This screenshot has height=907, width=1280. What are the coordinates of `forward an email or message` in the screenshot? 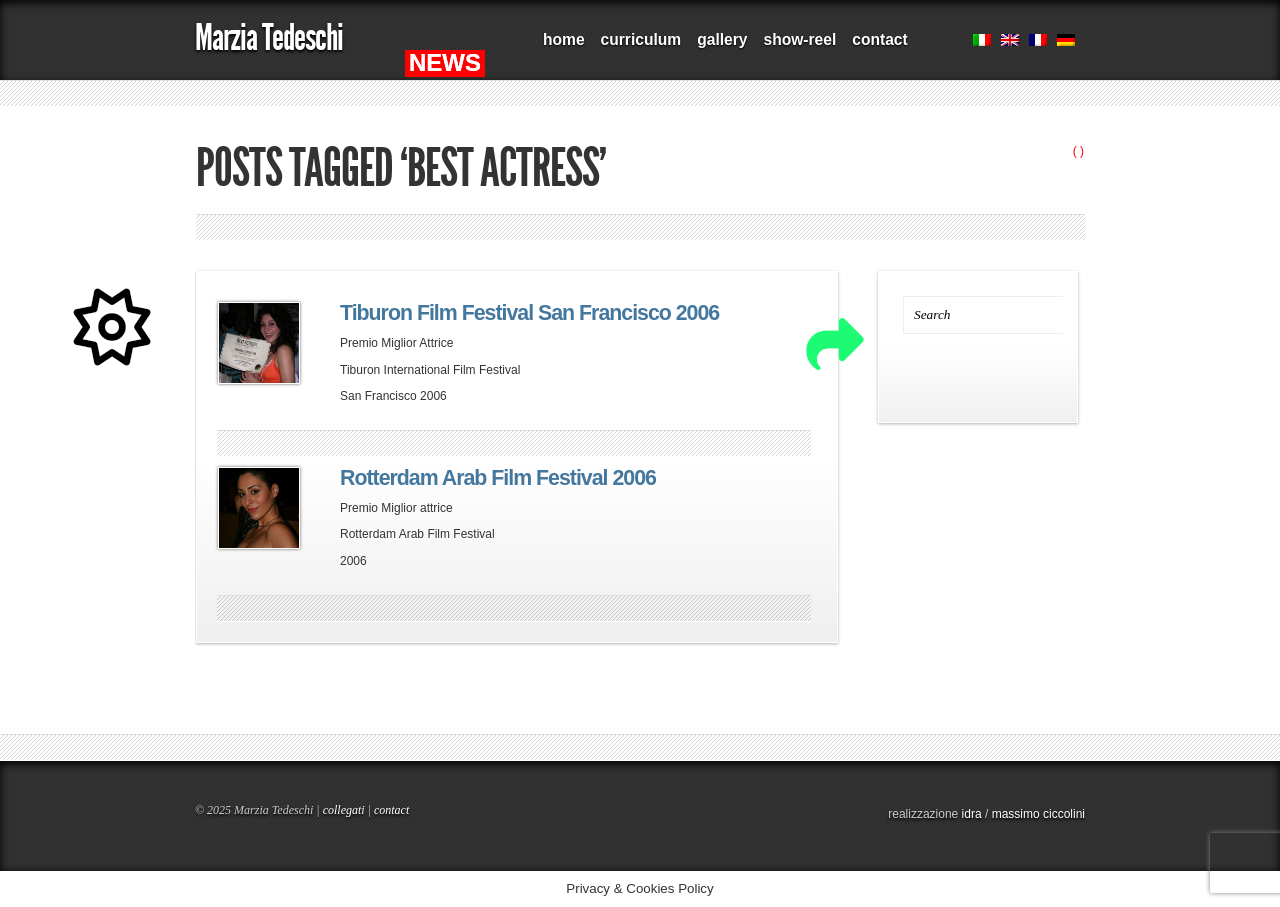 It's located at (835, 345).